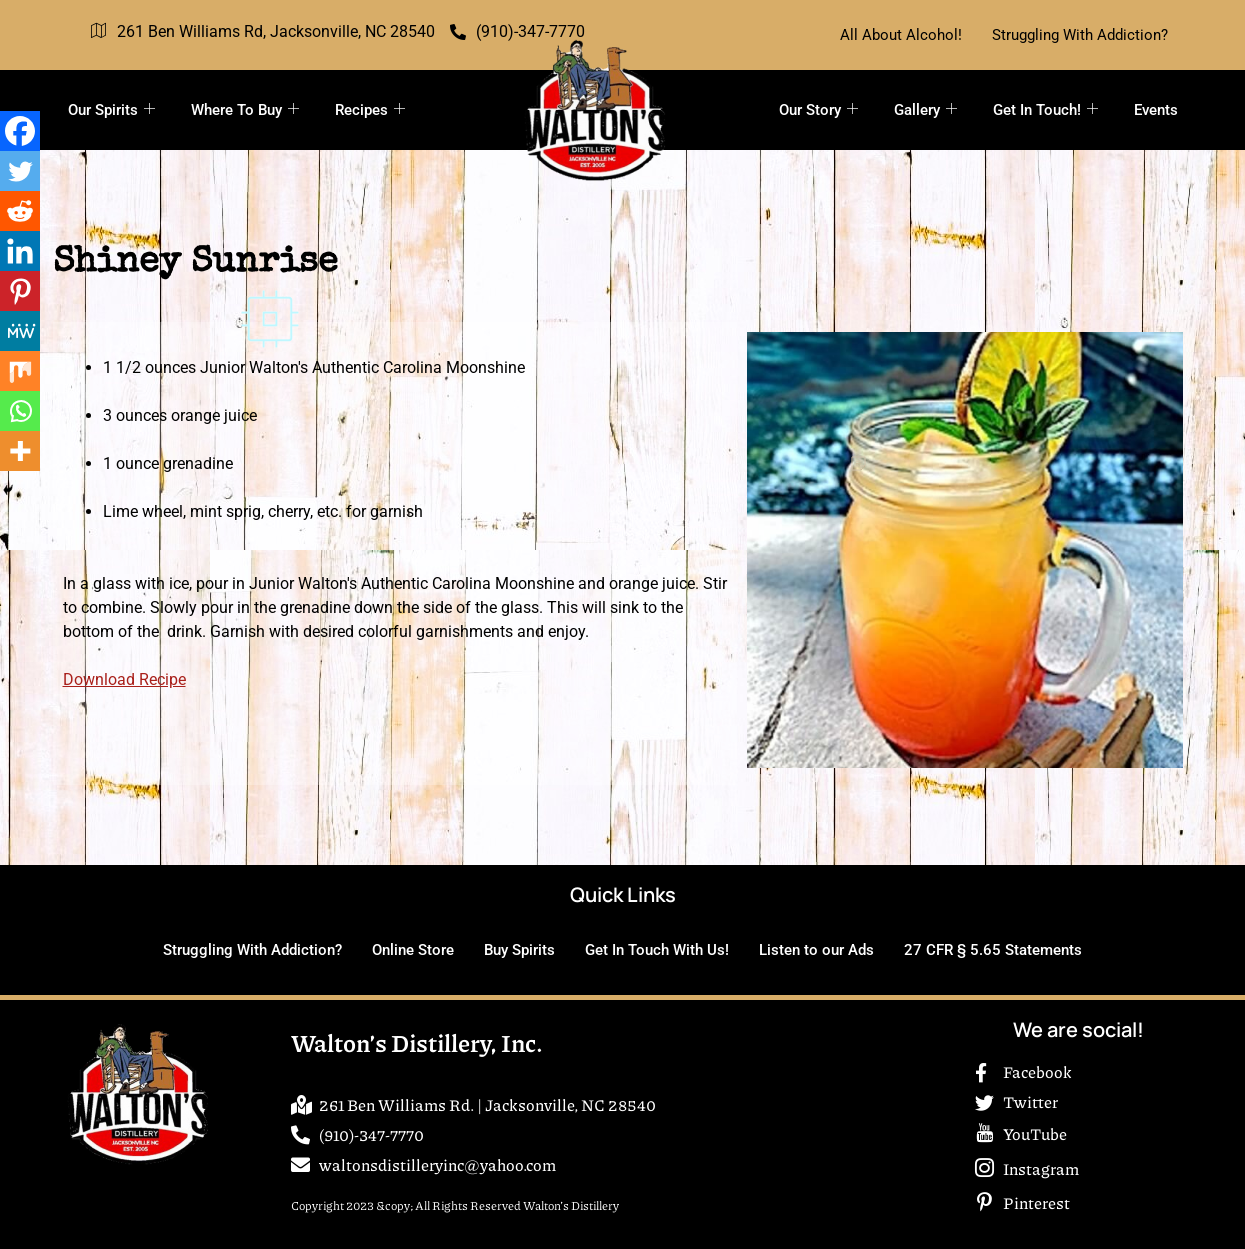 The height and width of the screenshot is (1249, 1245). I want to click on create a new note, so click(858, 463).